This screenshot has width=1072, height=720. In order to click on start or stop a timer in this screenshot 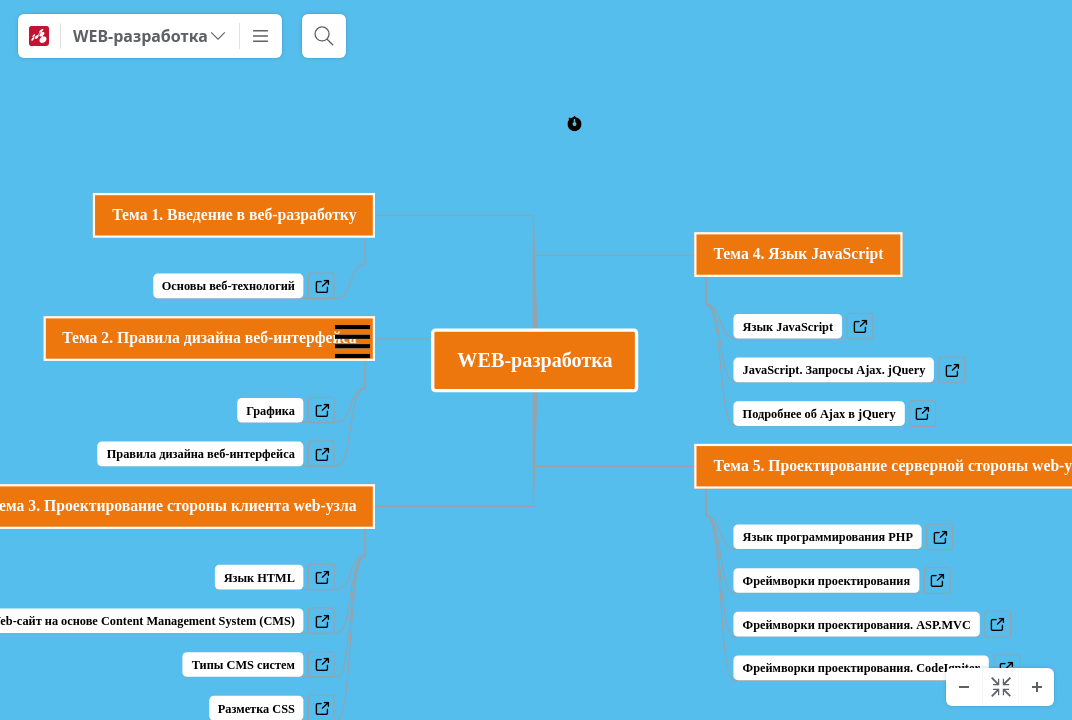, I will do `click(574, 123)`.